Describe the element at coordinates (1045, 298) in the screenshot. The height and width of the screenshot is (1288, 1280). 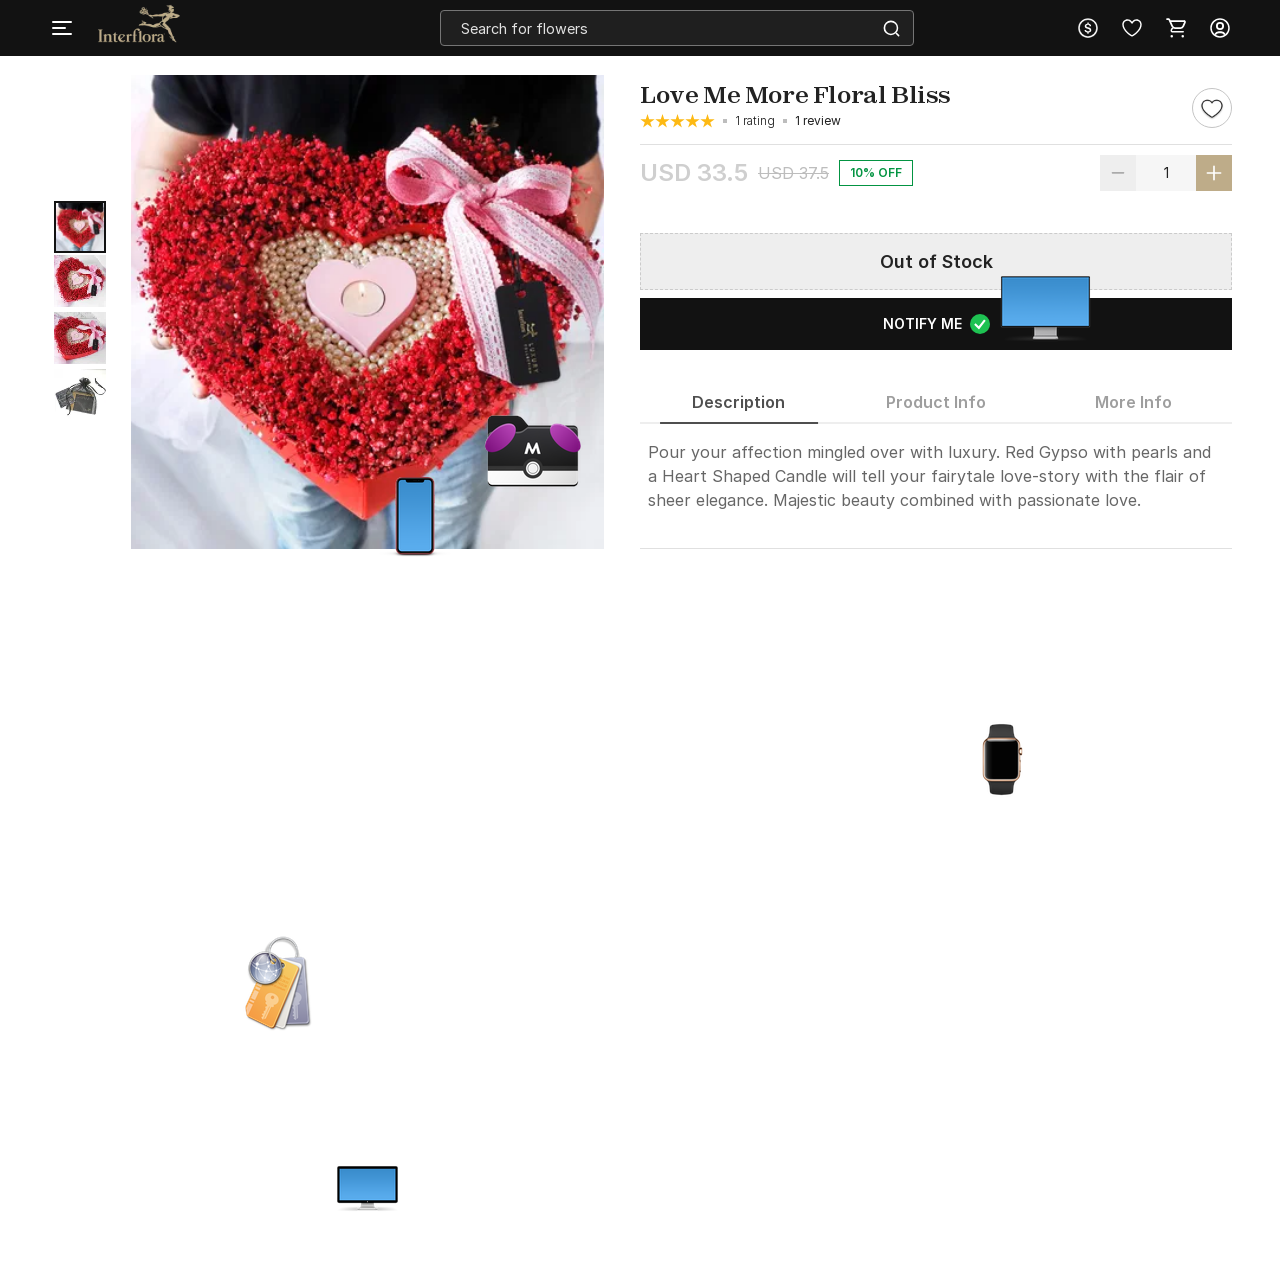
I see `apple pro display xdr monitor` at that location.